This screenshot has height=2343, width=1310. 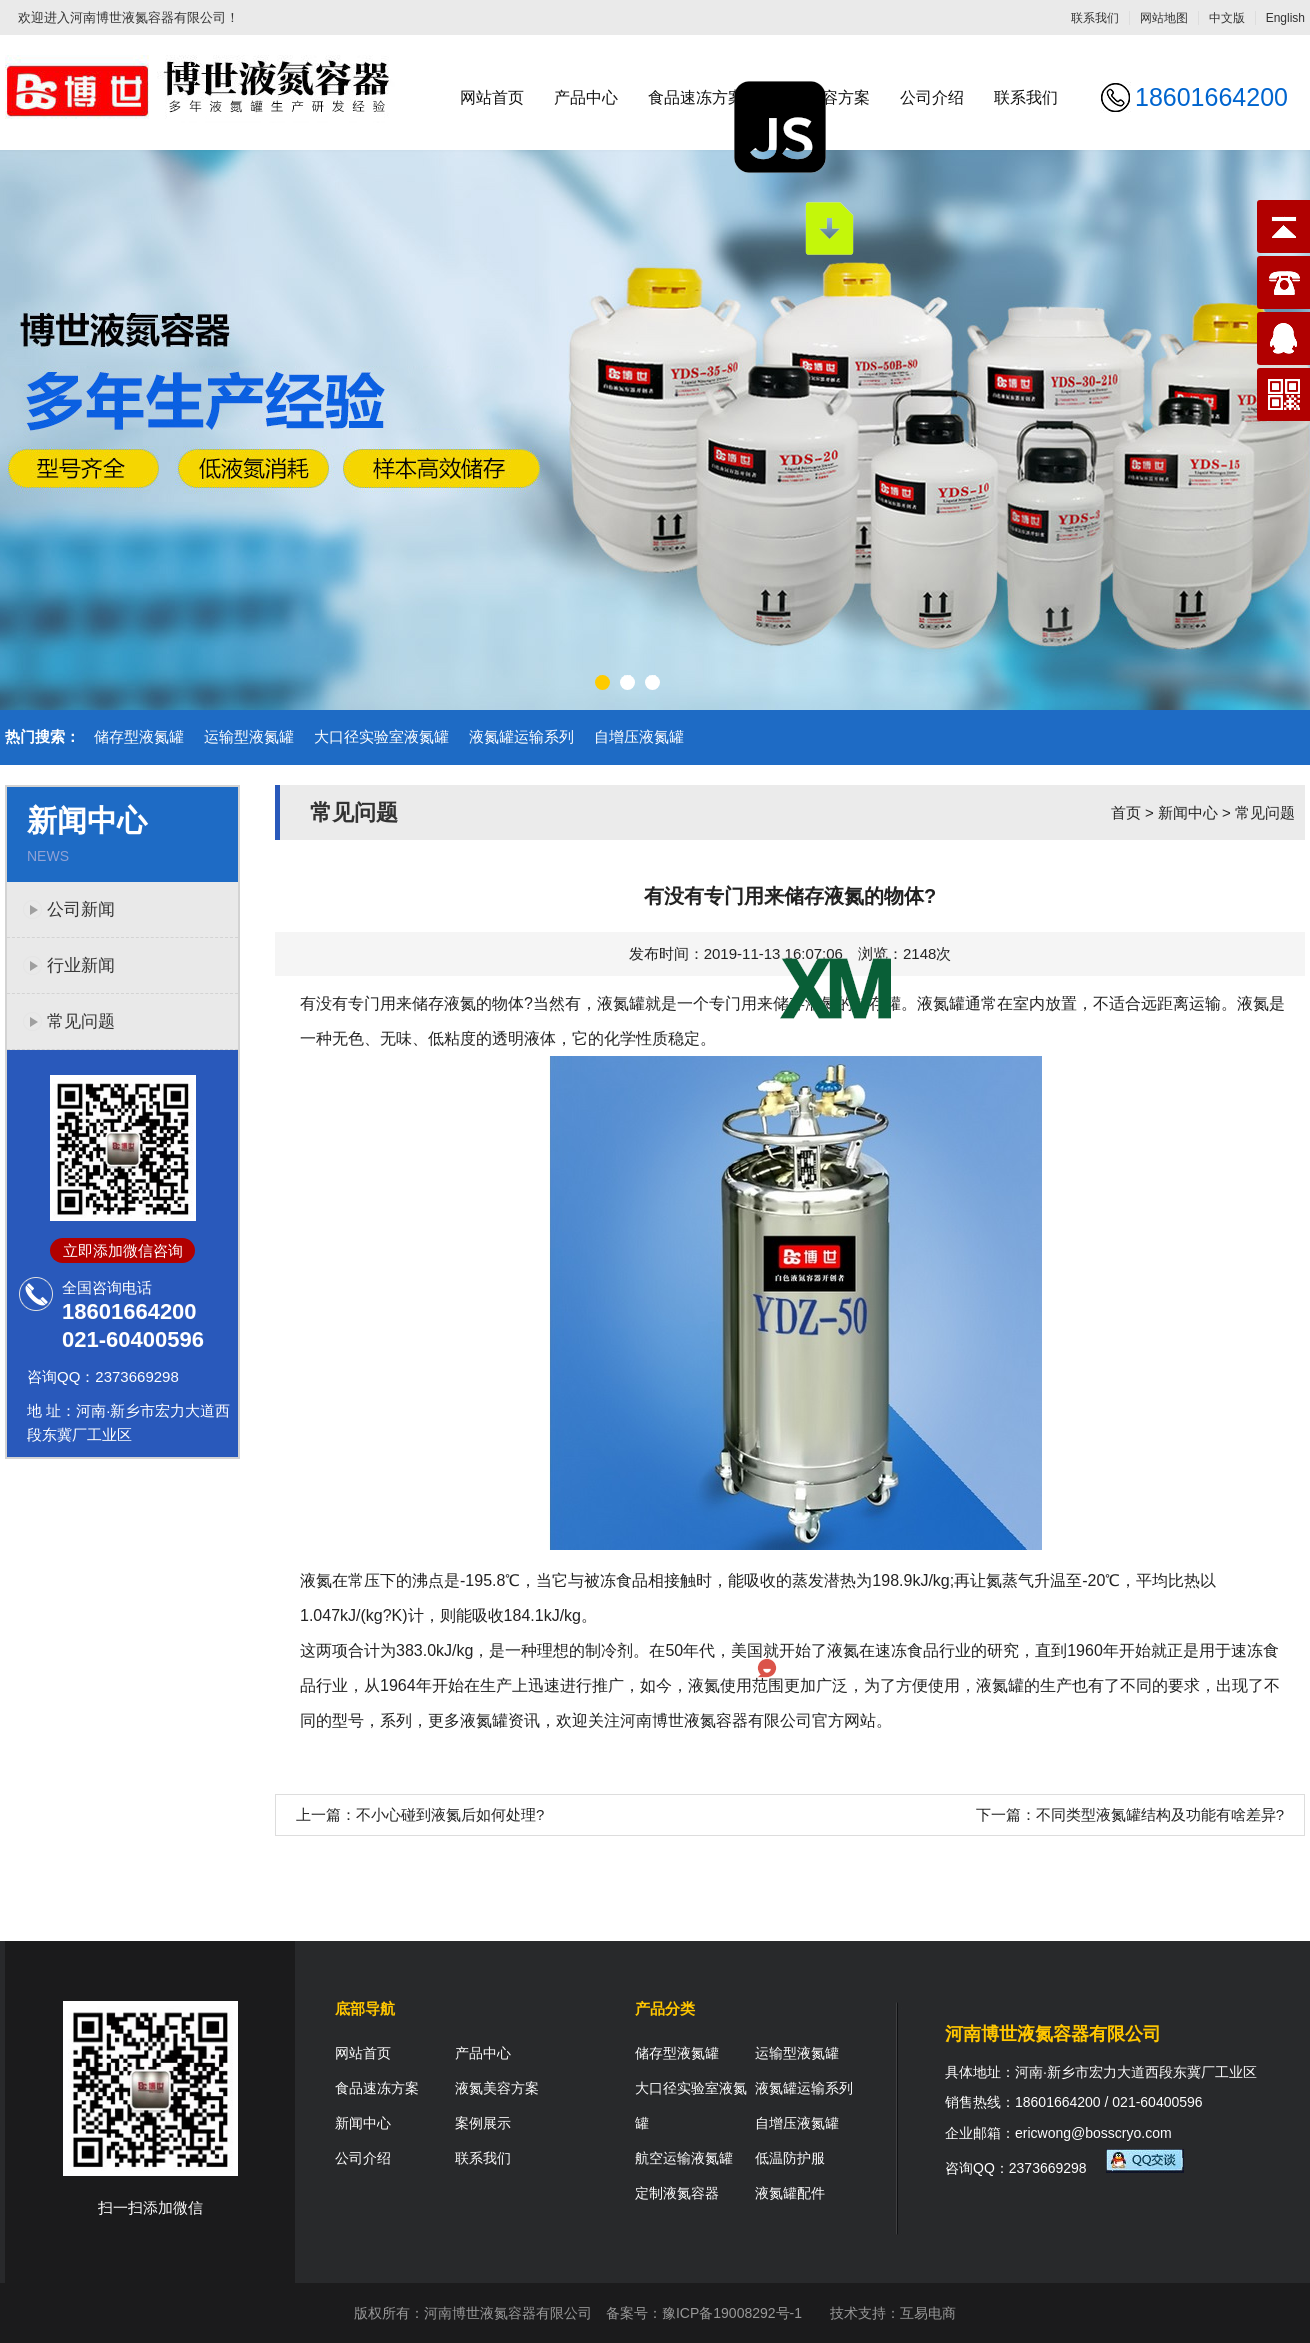 What do you see at coordinates (767, 1668) in the screenshot?
I see `open chat with friendly support` at bounding box center [767, 1668].